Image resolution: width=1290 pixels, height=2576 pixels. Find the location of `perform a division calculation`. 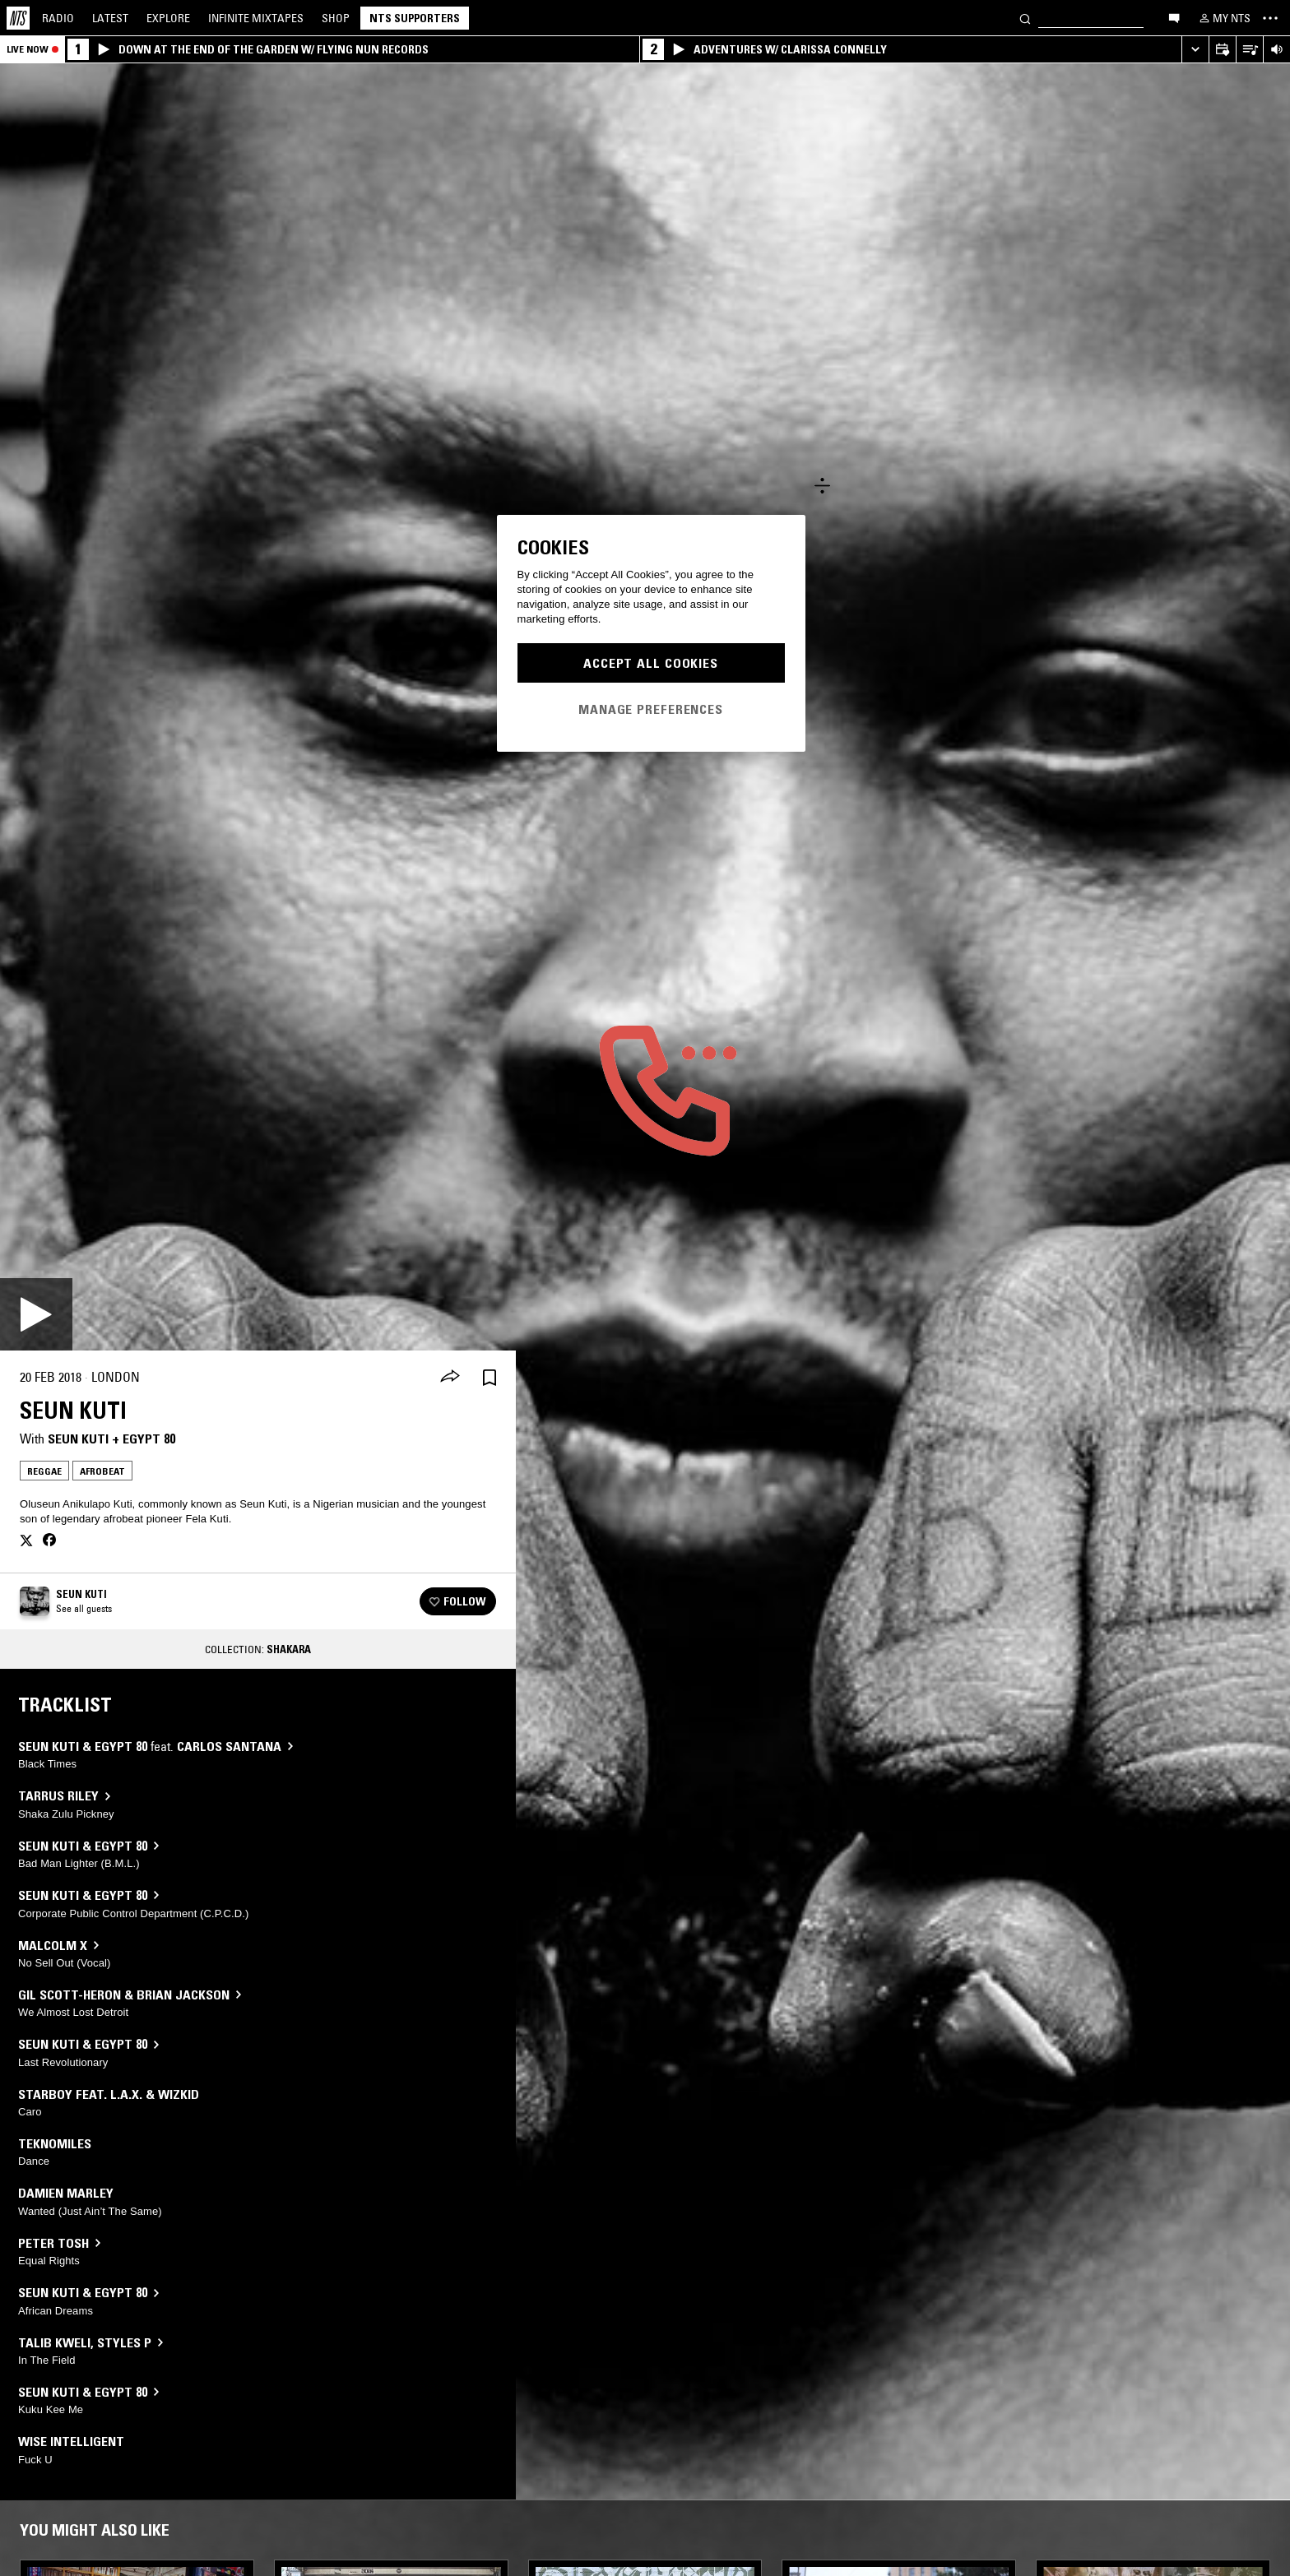

perform a division calculation is located at coordinates (822, 485).